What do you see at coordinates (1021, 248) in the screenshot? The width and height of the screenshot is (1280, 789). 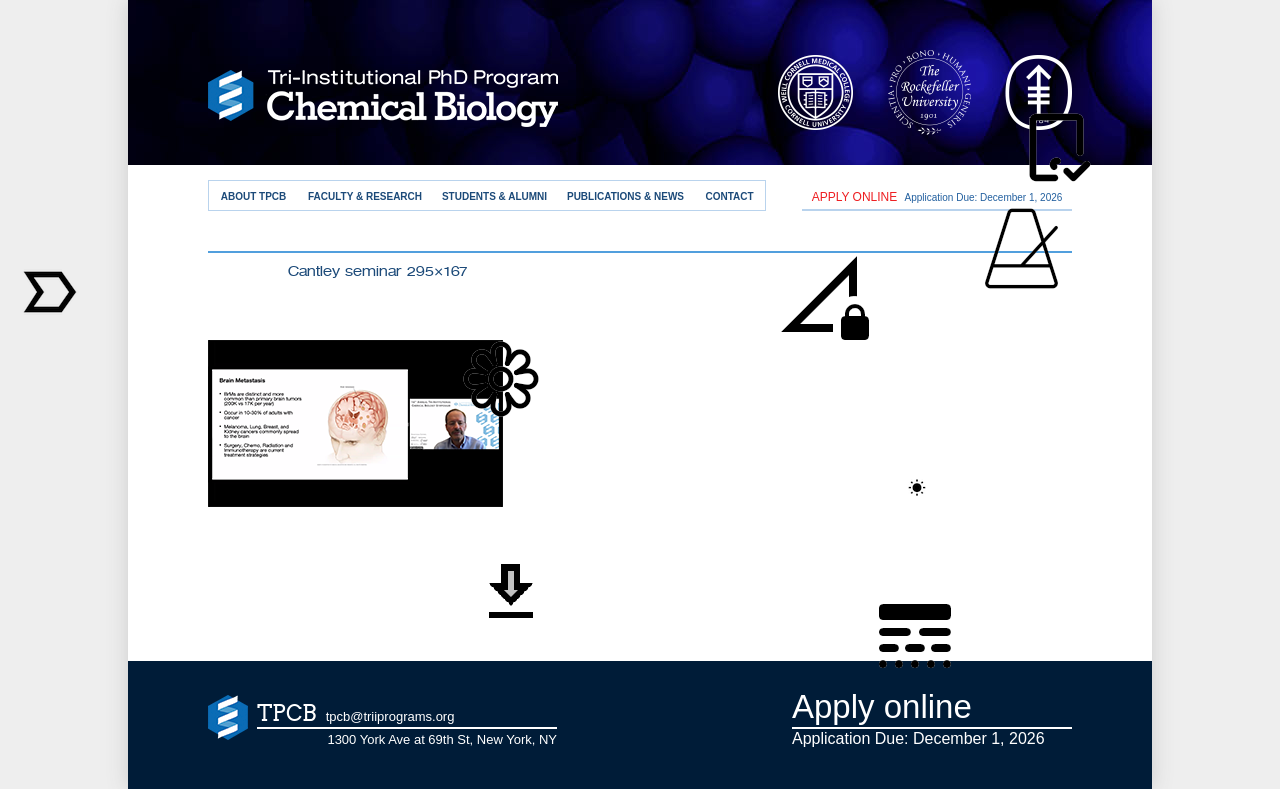 I see `access metronome or tempo settings` at bounding box center [1021, 248].